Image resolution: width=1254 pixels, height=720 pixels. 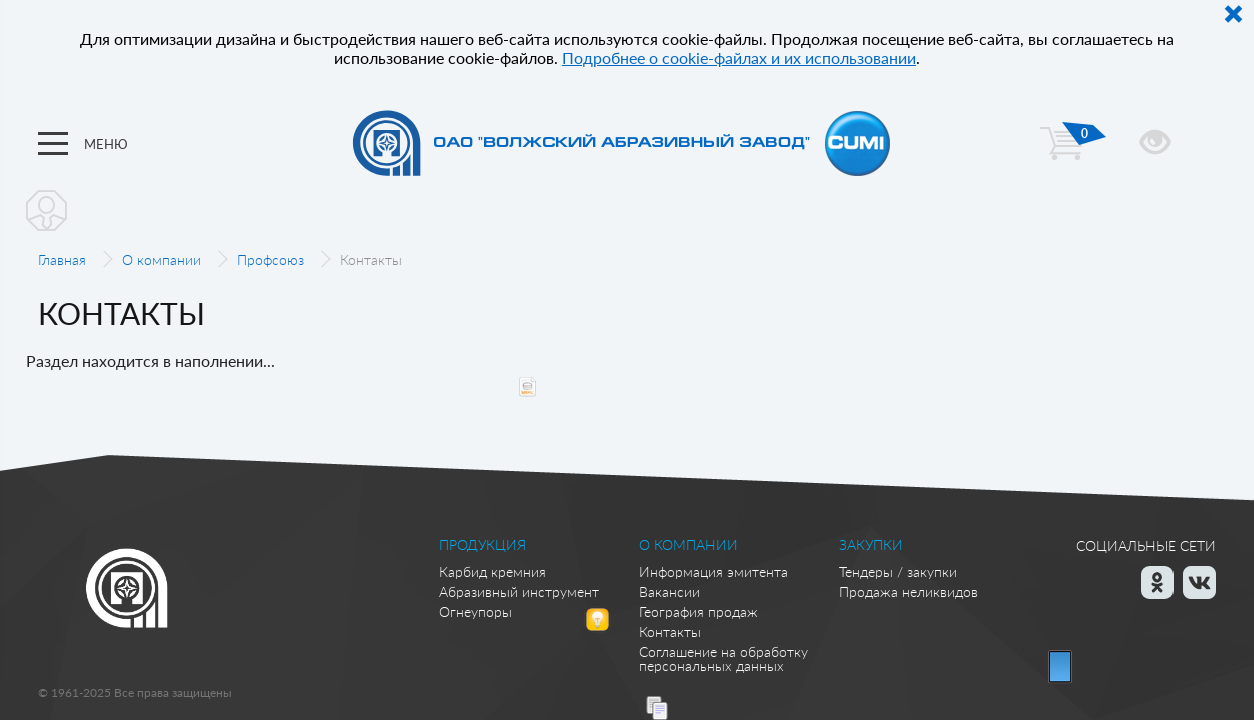 I want to click on open the tips app for helpful hints and tutorials, so click(x=597, y=619).